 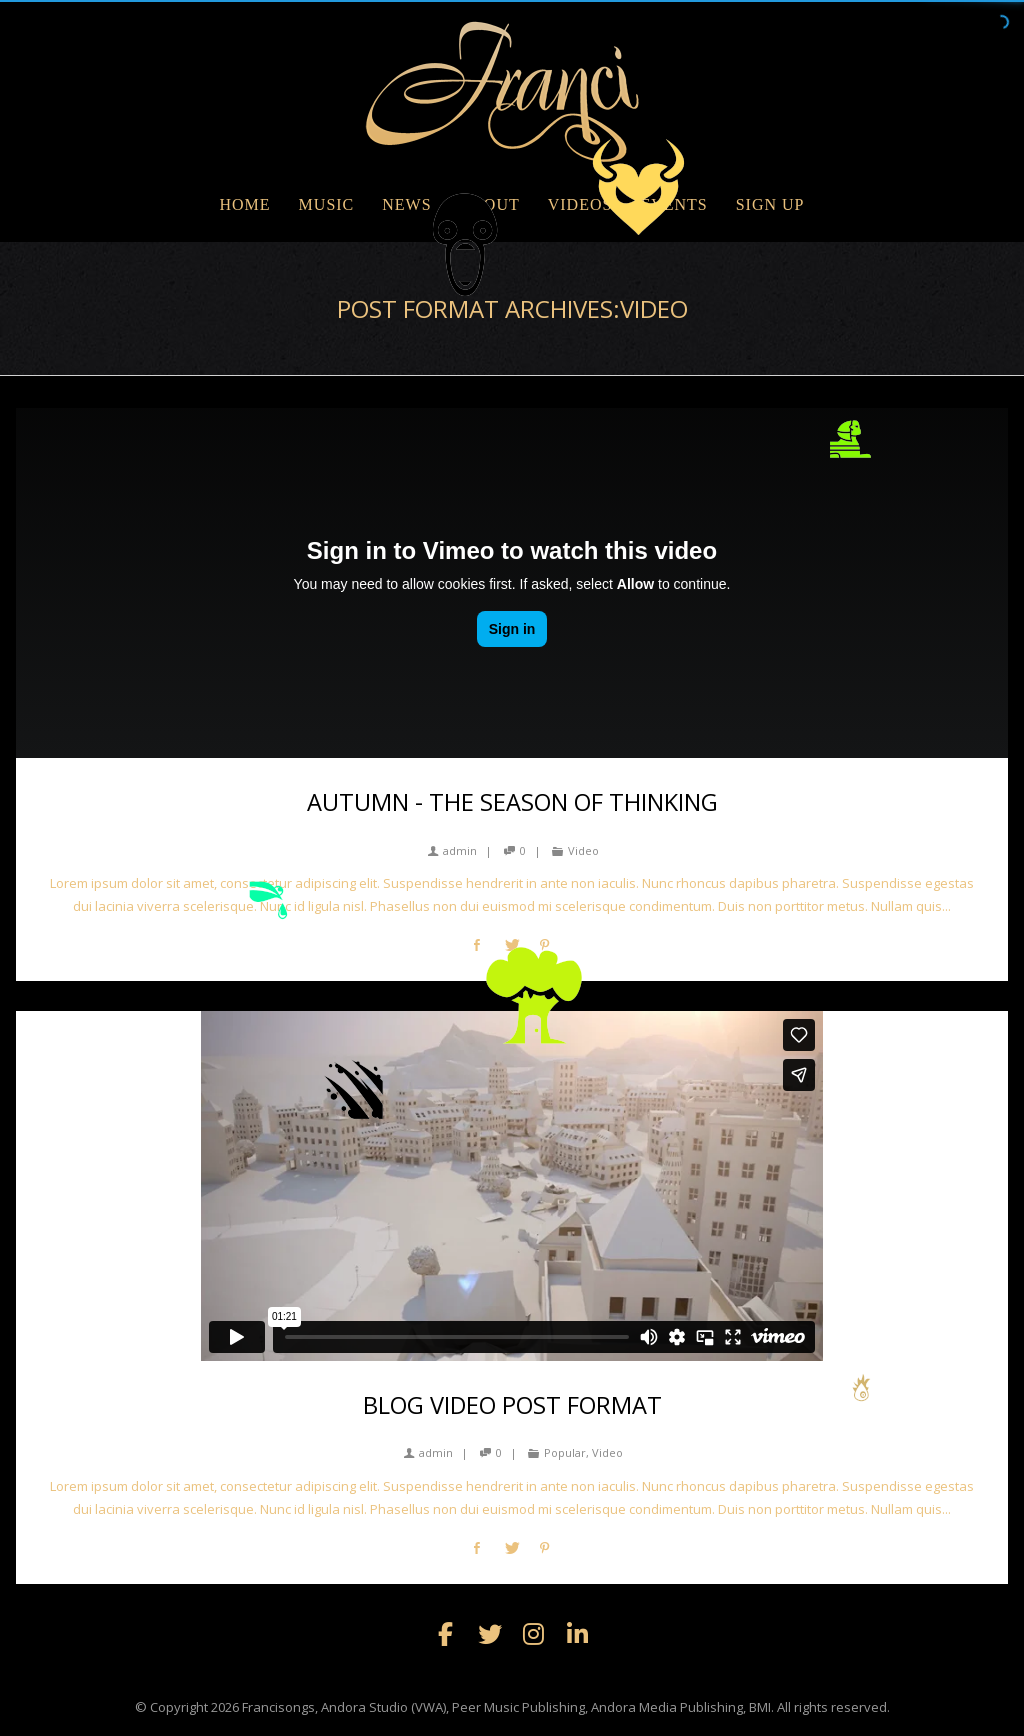 I want to click on indicates a villain or antagonist character with romantic themes, so click(x=638, y=186).